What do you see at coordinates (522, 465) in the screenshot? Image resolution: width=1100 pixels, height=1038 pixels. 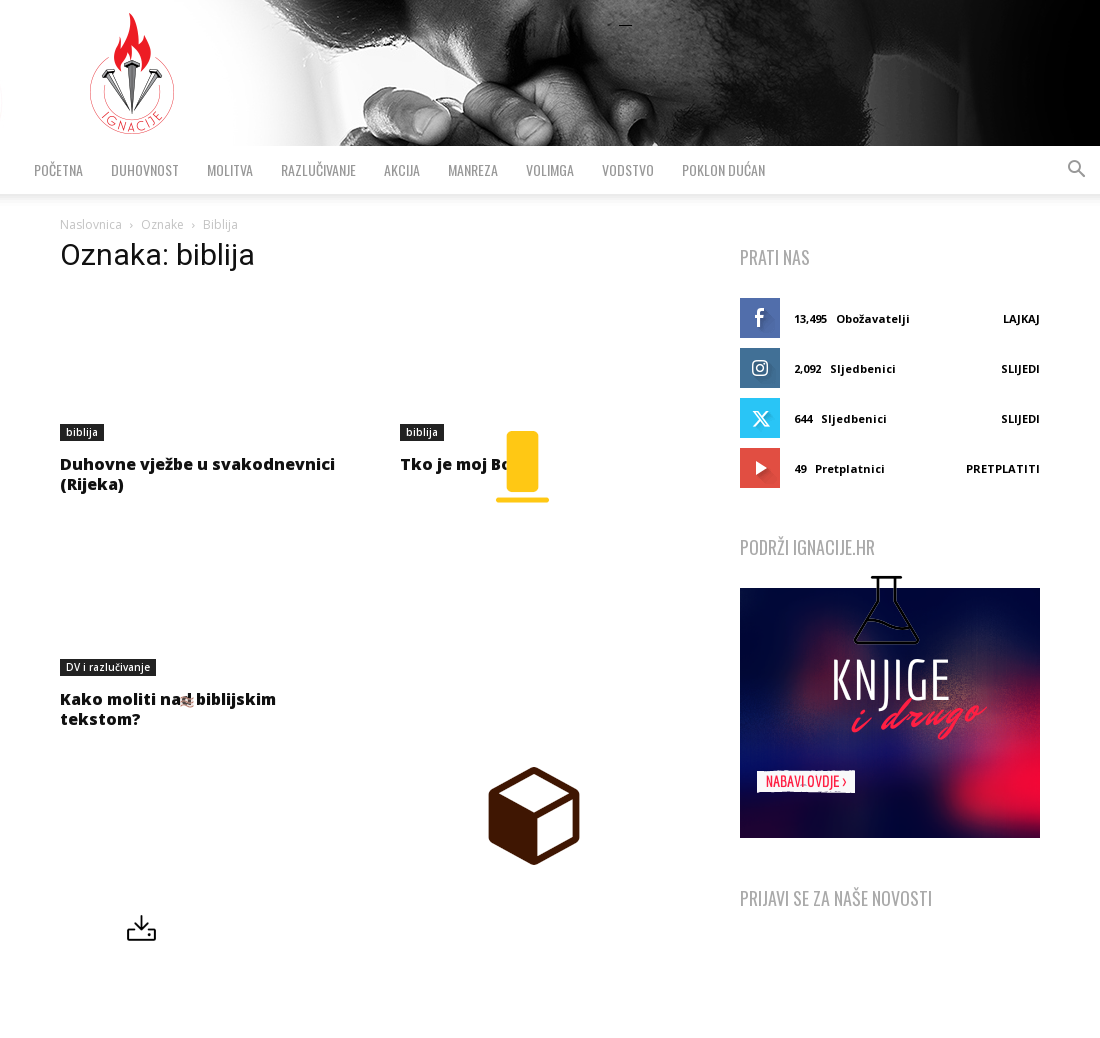 I see `align object to bottom edge` at bounding box center [522, 465].